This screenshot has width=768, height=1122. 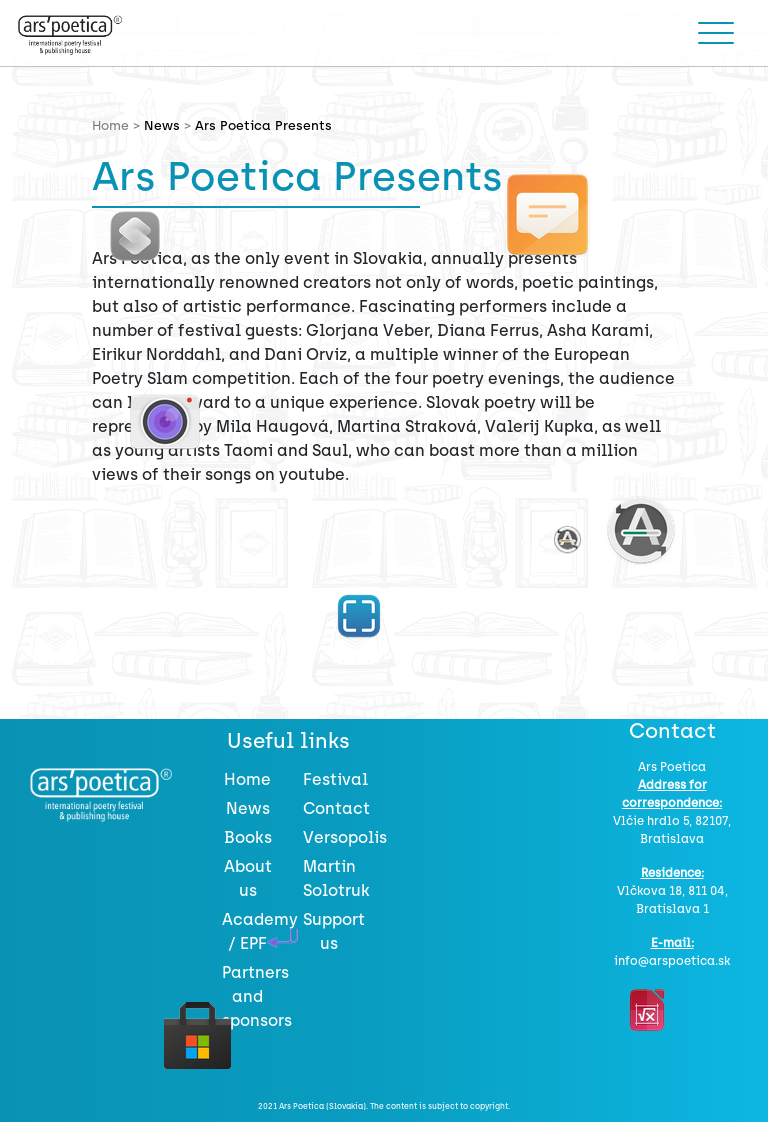 What do you see at coordinates (641, 530) in the screenshot?
I see `open system software update application` at bounding box center [641, 530].